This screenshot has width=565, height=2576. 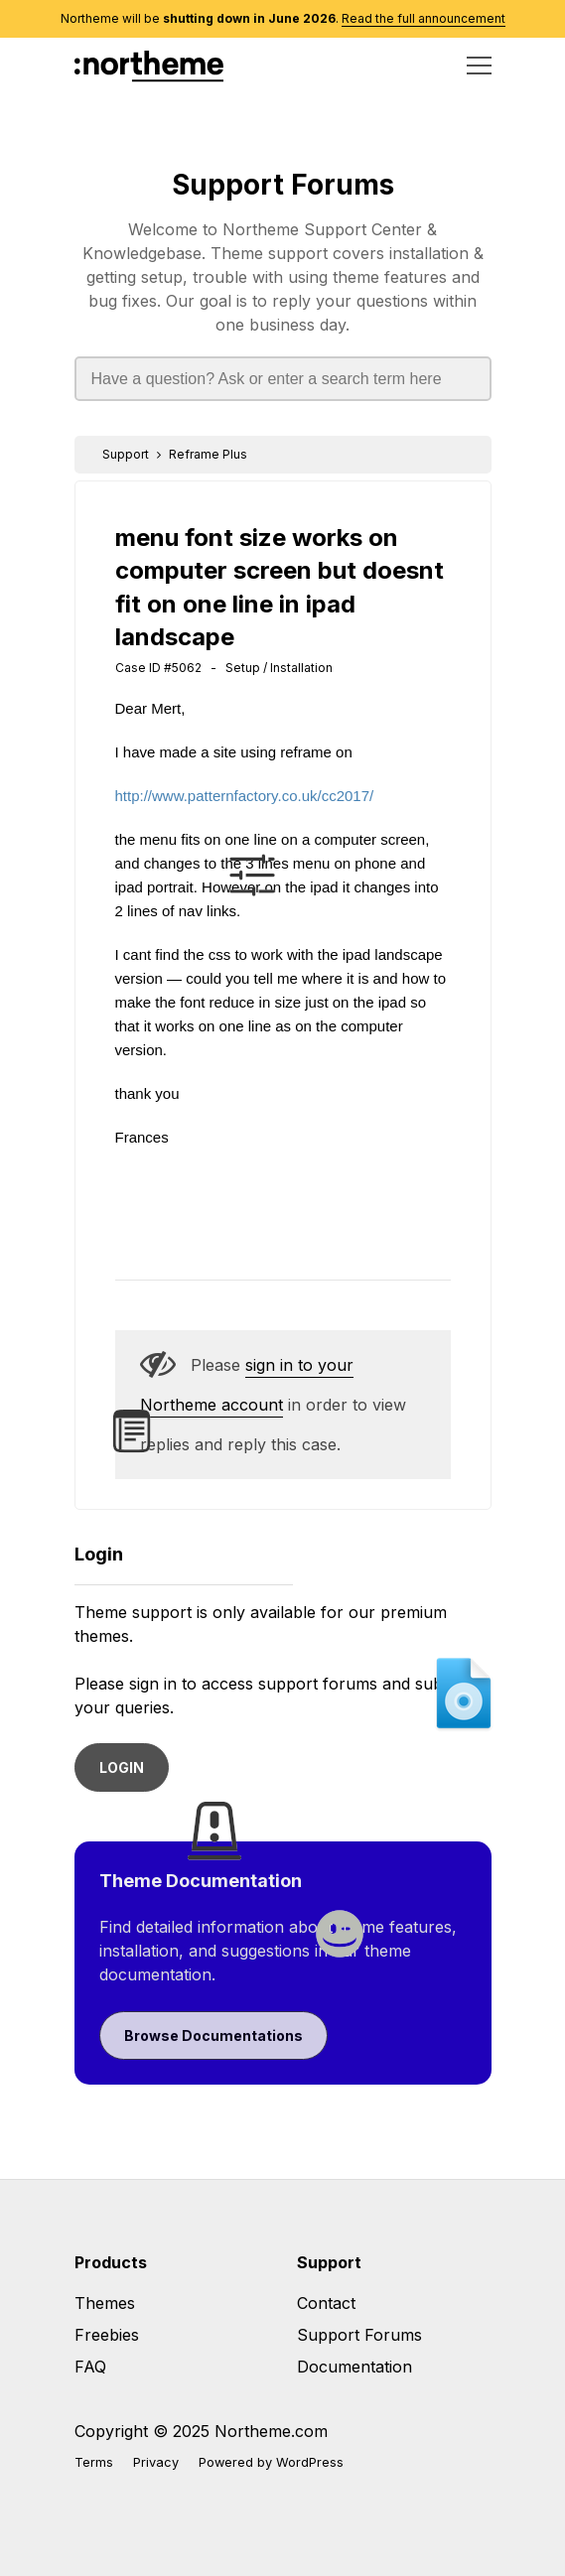 What do you see at coordinates (214, 1829) in the screenshot?
I see `indicates a system error or crash report` at bounding box center [214, 1829].